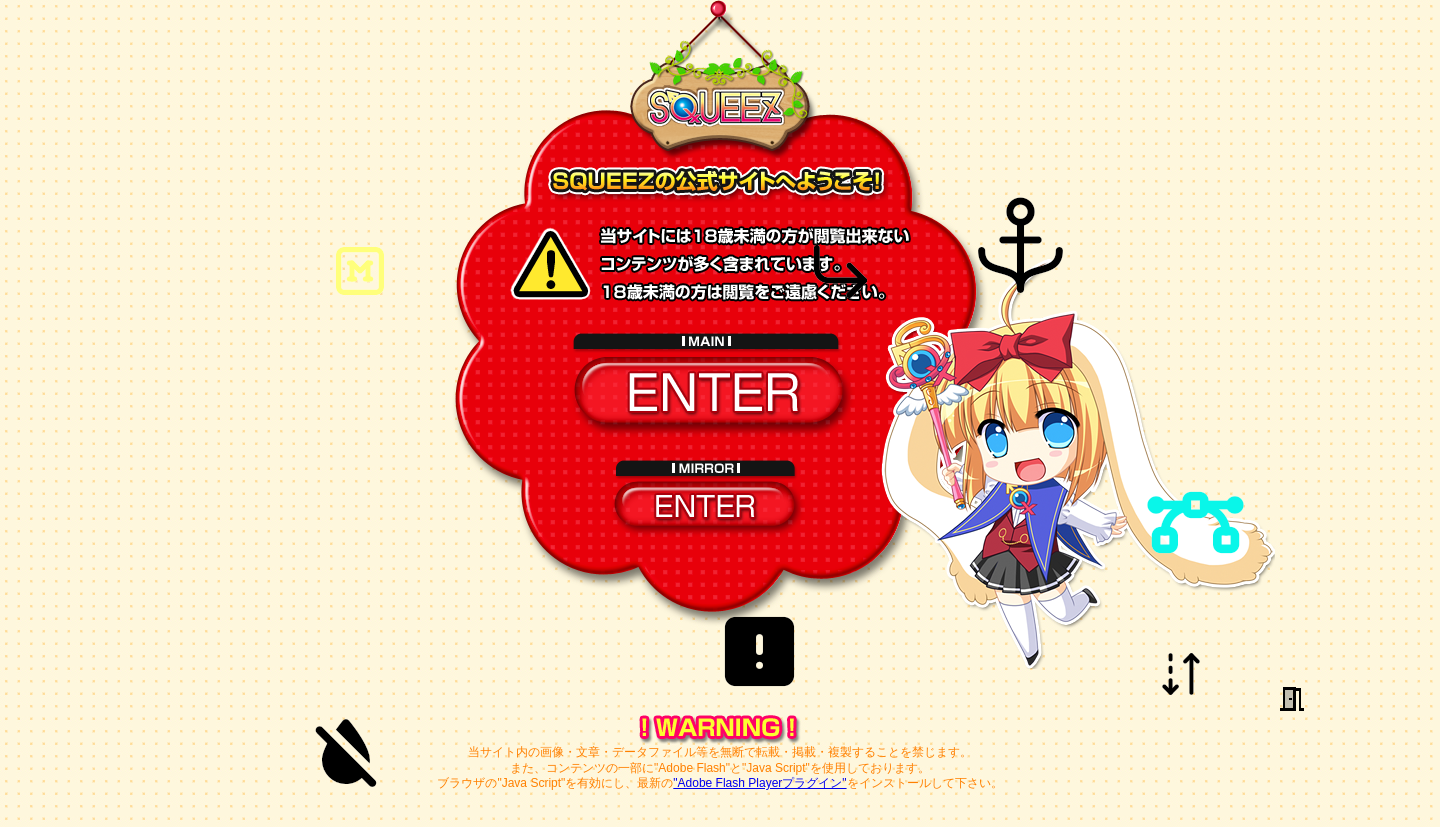 The height and width of the screenshot is (827, 1440). Describe the element at coordinates (1292, 699) in the screenshot. I see `enter or access a meeting room` at that location.